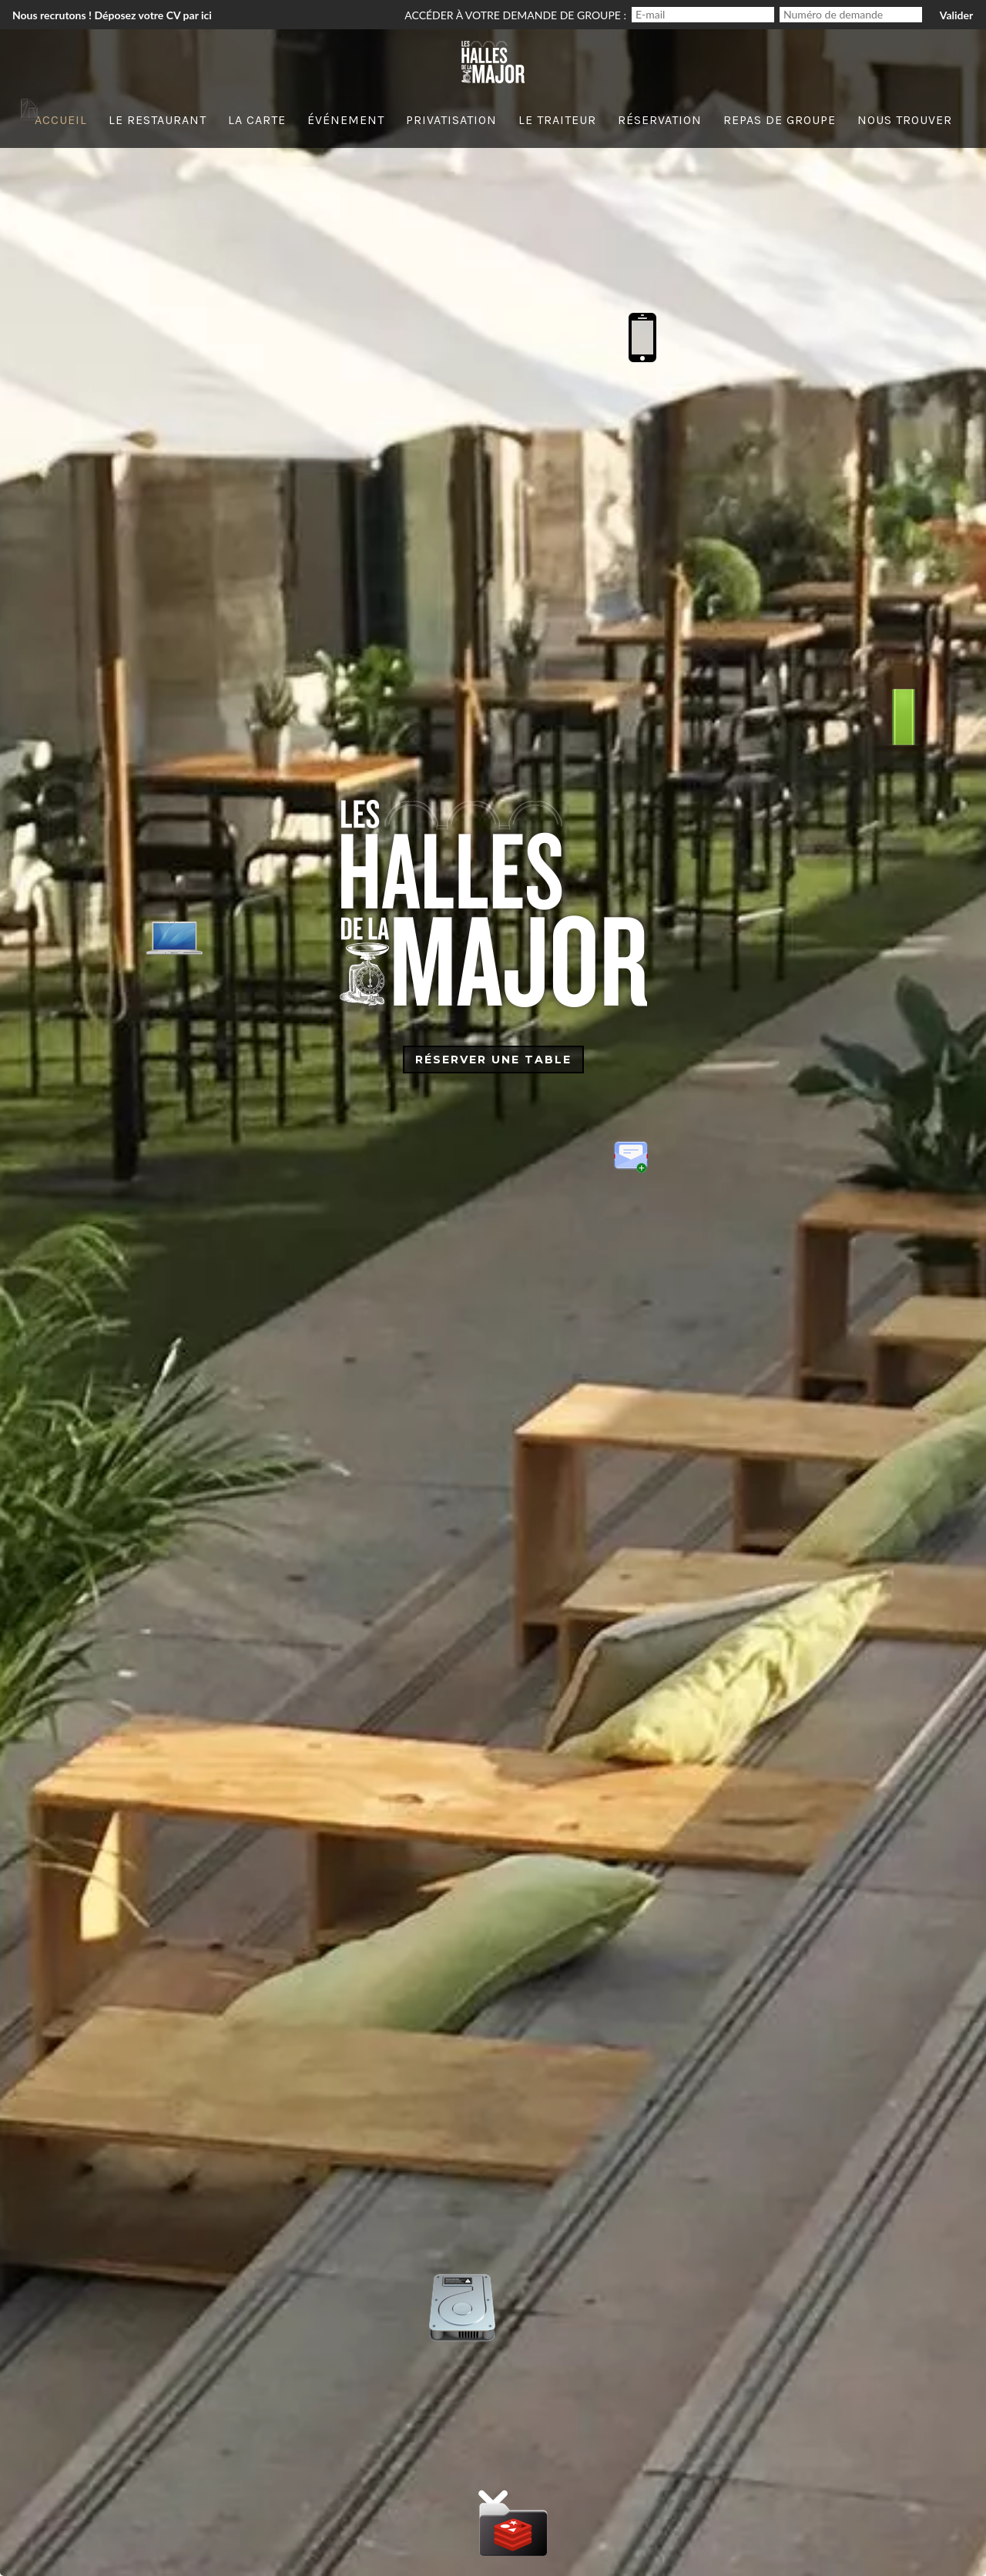 The image size is (986, 2576). I want to click on view connected iPhone device, so click(642, 338).